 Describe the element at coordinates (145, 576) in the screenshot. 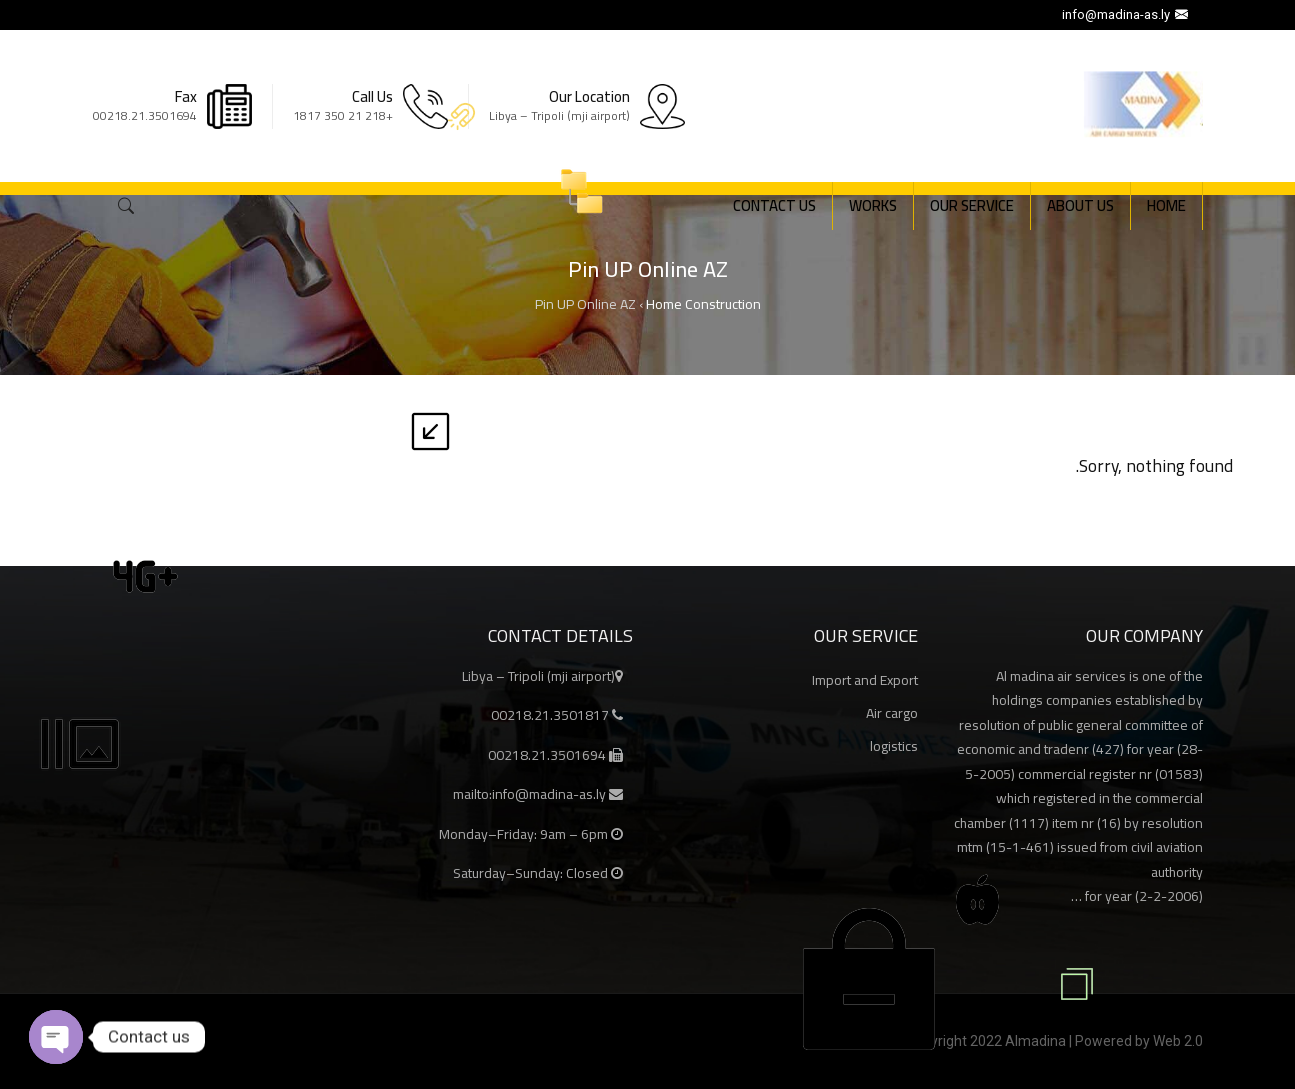

I see `indicates 4G+ or LTE-Advanced network connectivity` at that location.